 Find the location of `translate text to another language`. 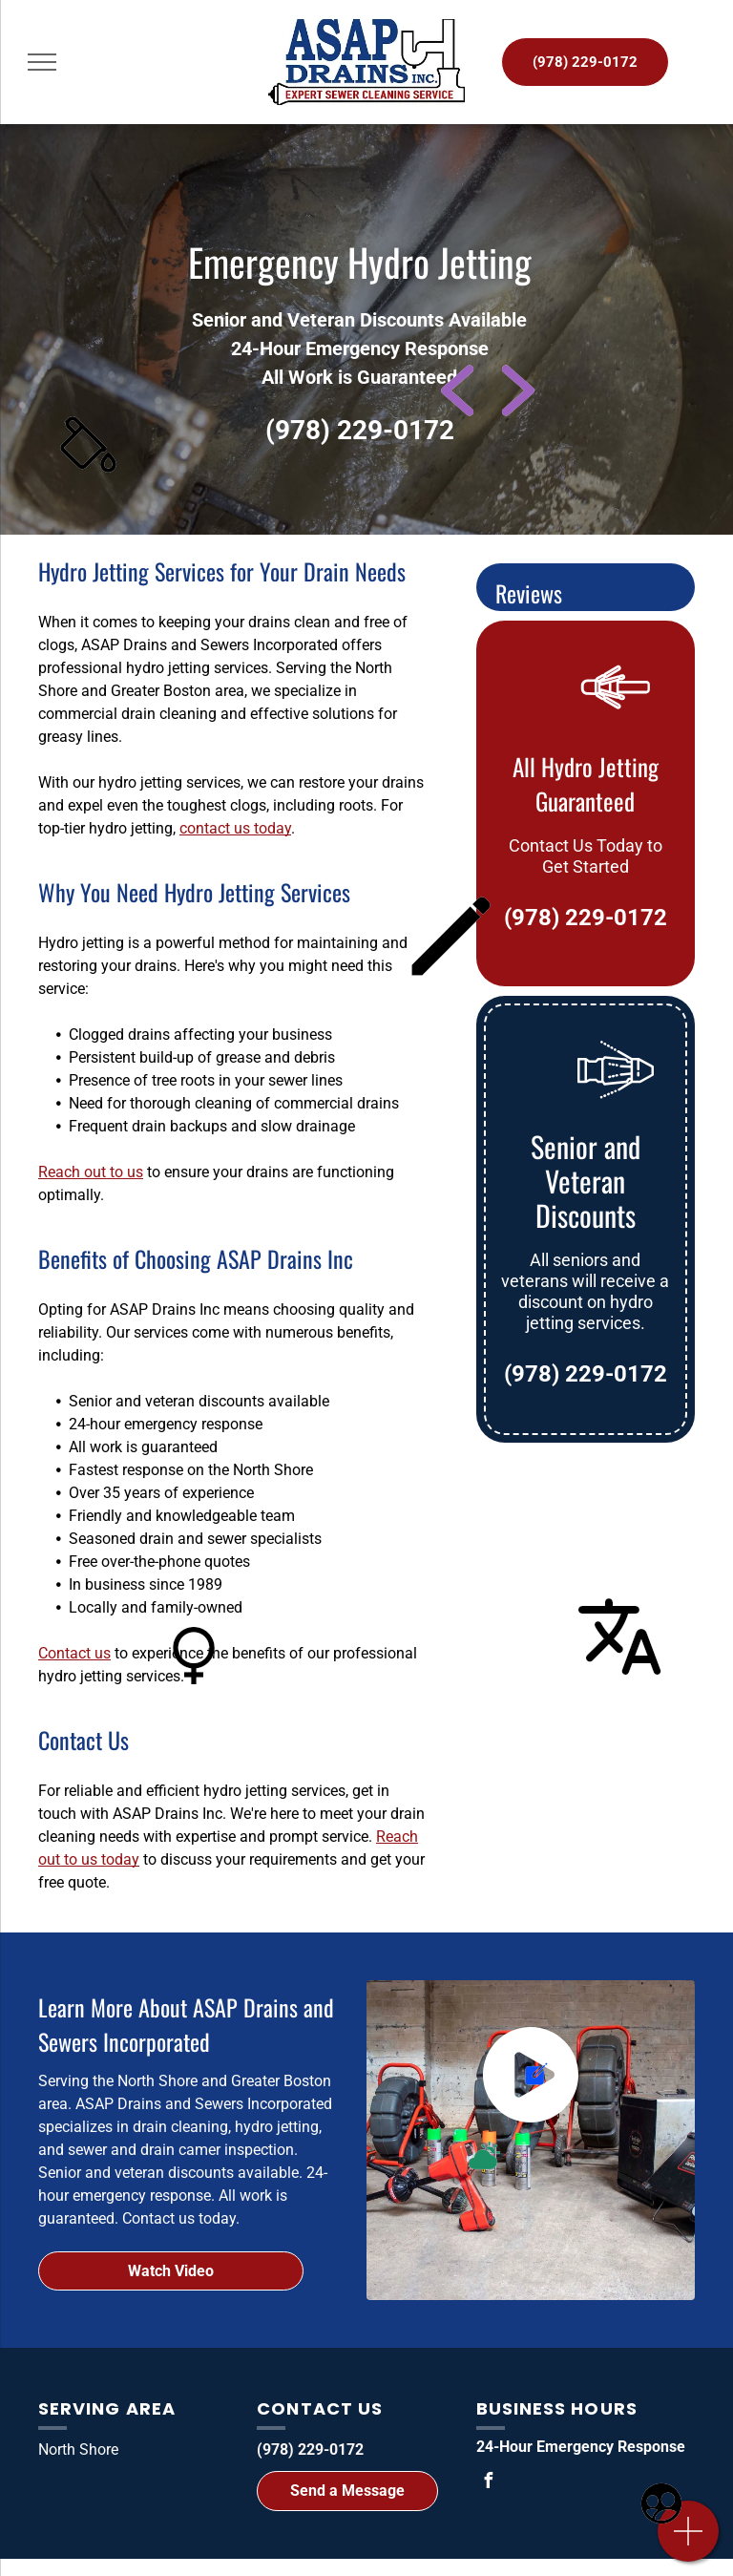

translate text to another language is located at coordinates (620, 1636).